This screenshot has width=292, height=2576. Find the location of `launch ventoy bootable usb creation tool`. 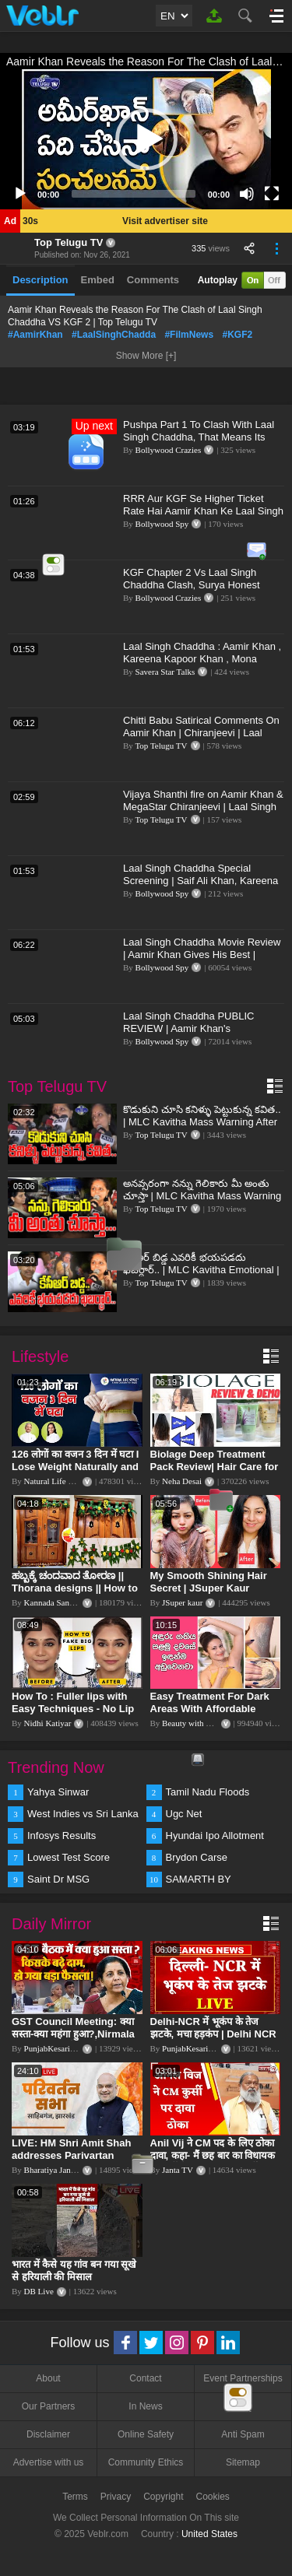

launch ventoy bootable usb creation tool is located at coordinates (198, 1760).